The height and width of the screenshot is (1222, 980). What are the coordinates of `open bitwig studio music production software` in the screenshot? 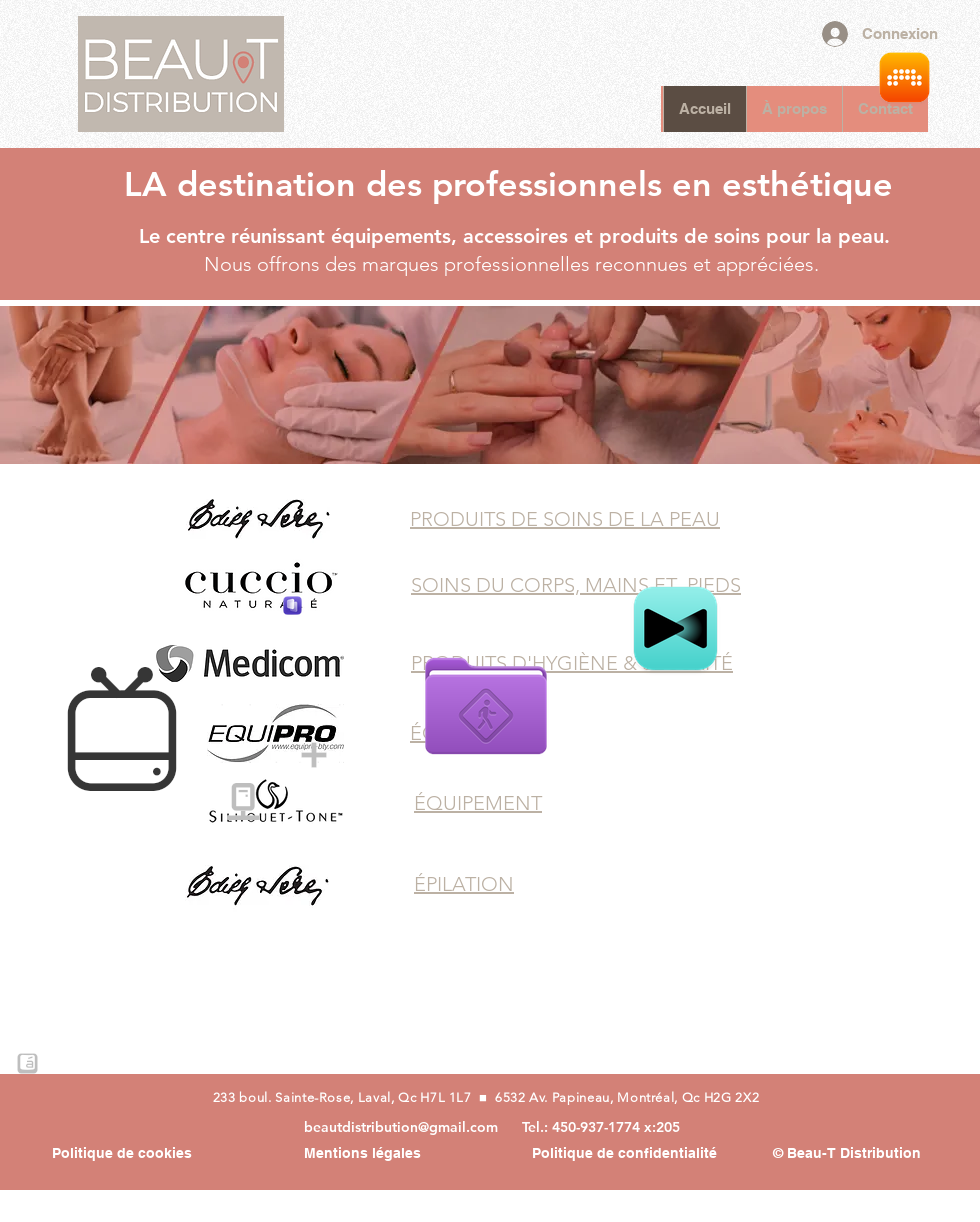 It's located at (904, 77).